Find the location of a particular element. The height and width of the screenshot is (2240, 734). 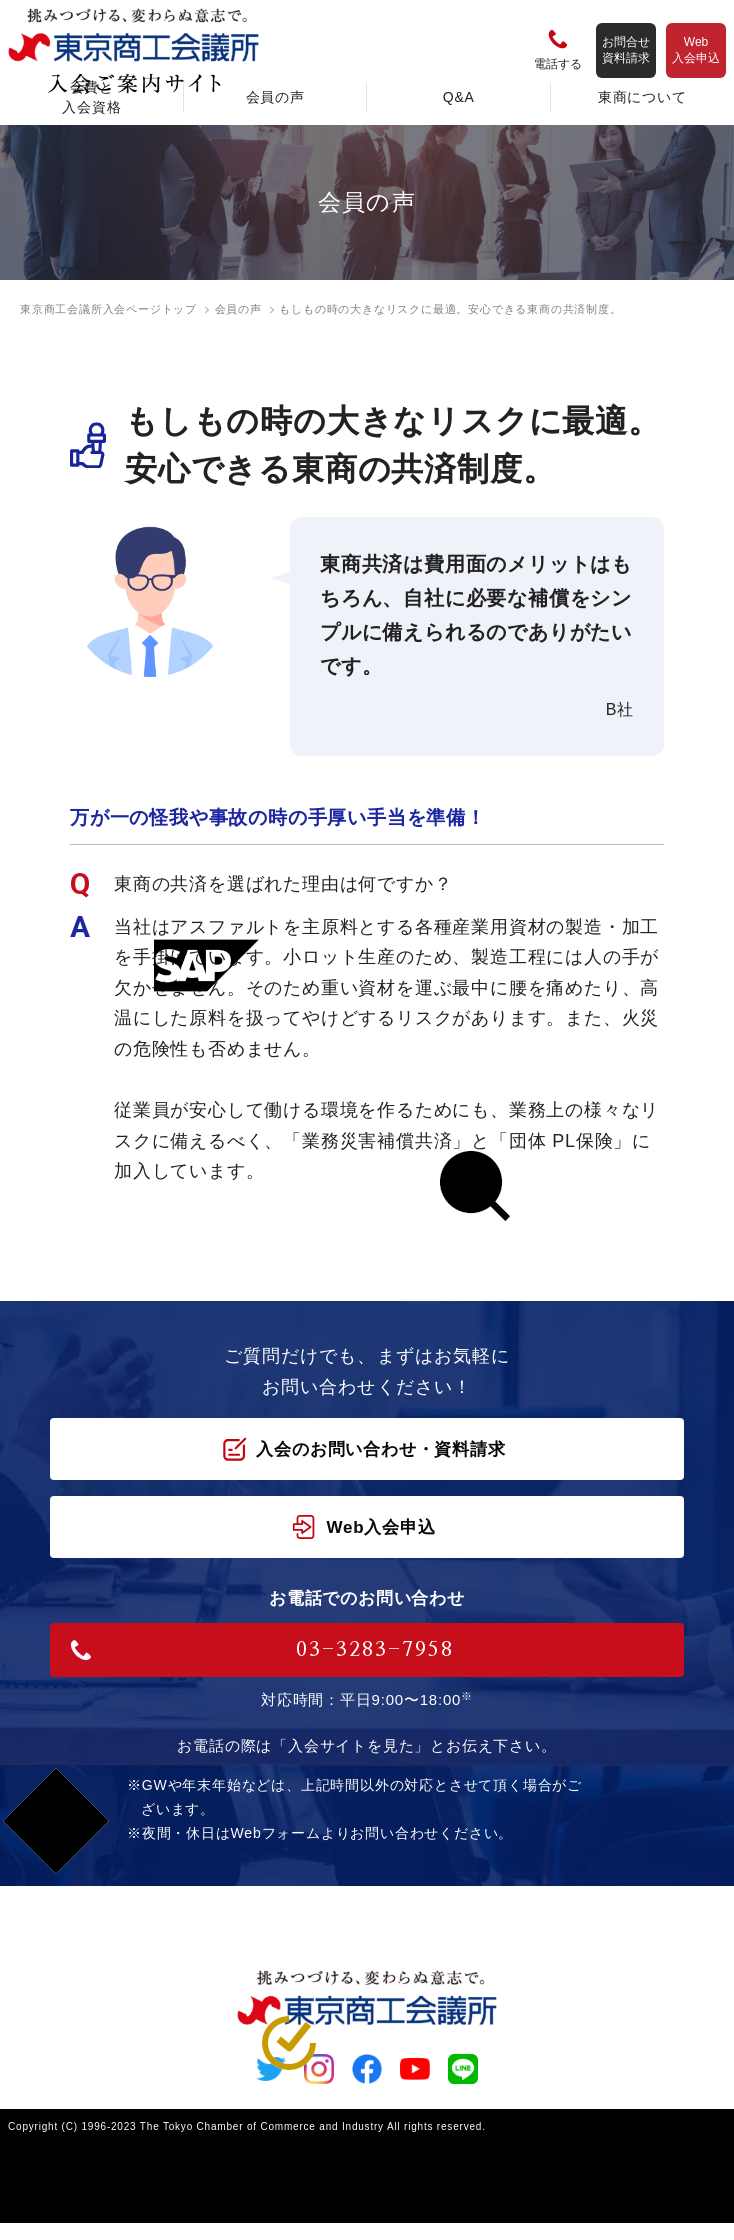

open kedro data pipeline application is located at coordinates (56, 1821).